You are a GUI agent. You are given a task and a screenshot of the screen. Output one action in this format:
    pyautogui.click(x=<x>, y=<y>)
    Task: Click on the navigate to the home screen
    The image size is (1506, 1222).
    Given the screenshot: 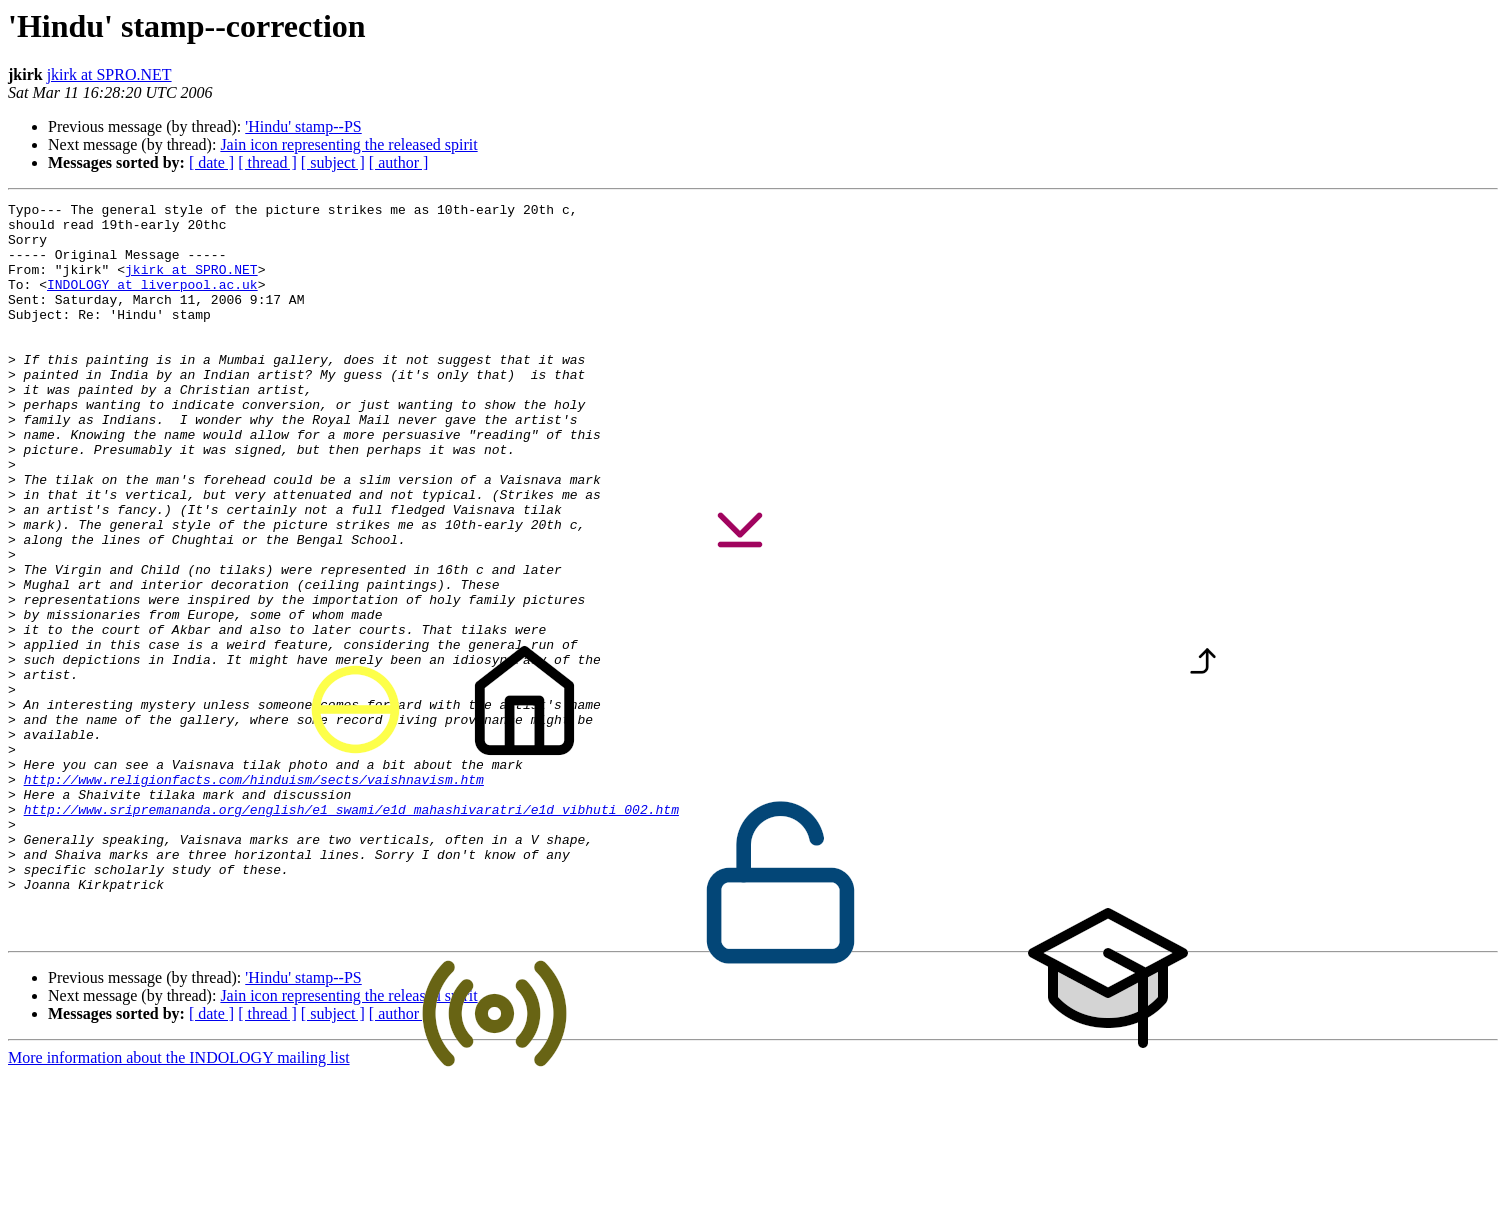 What is the action you would take?
    pyautogui.click(x=524, y=700)
    